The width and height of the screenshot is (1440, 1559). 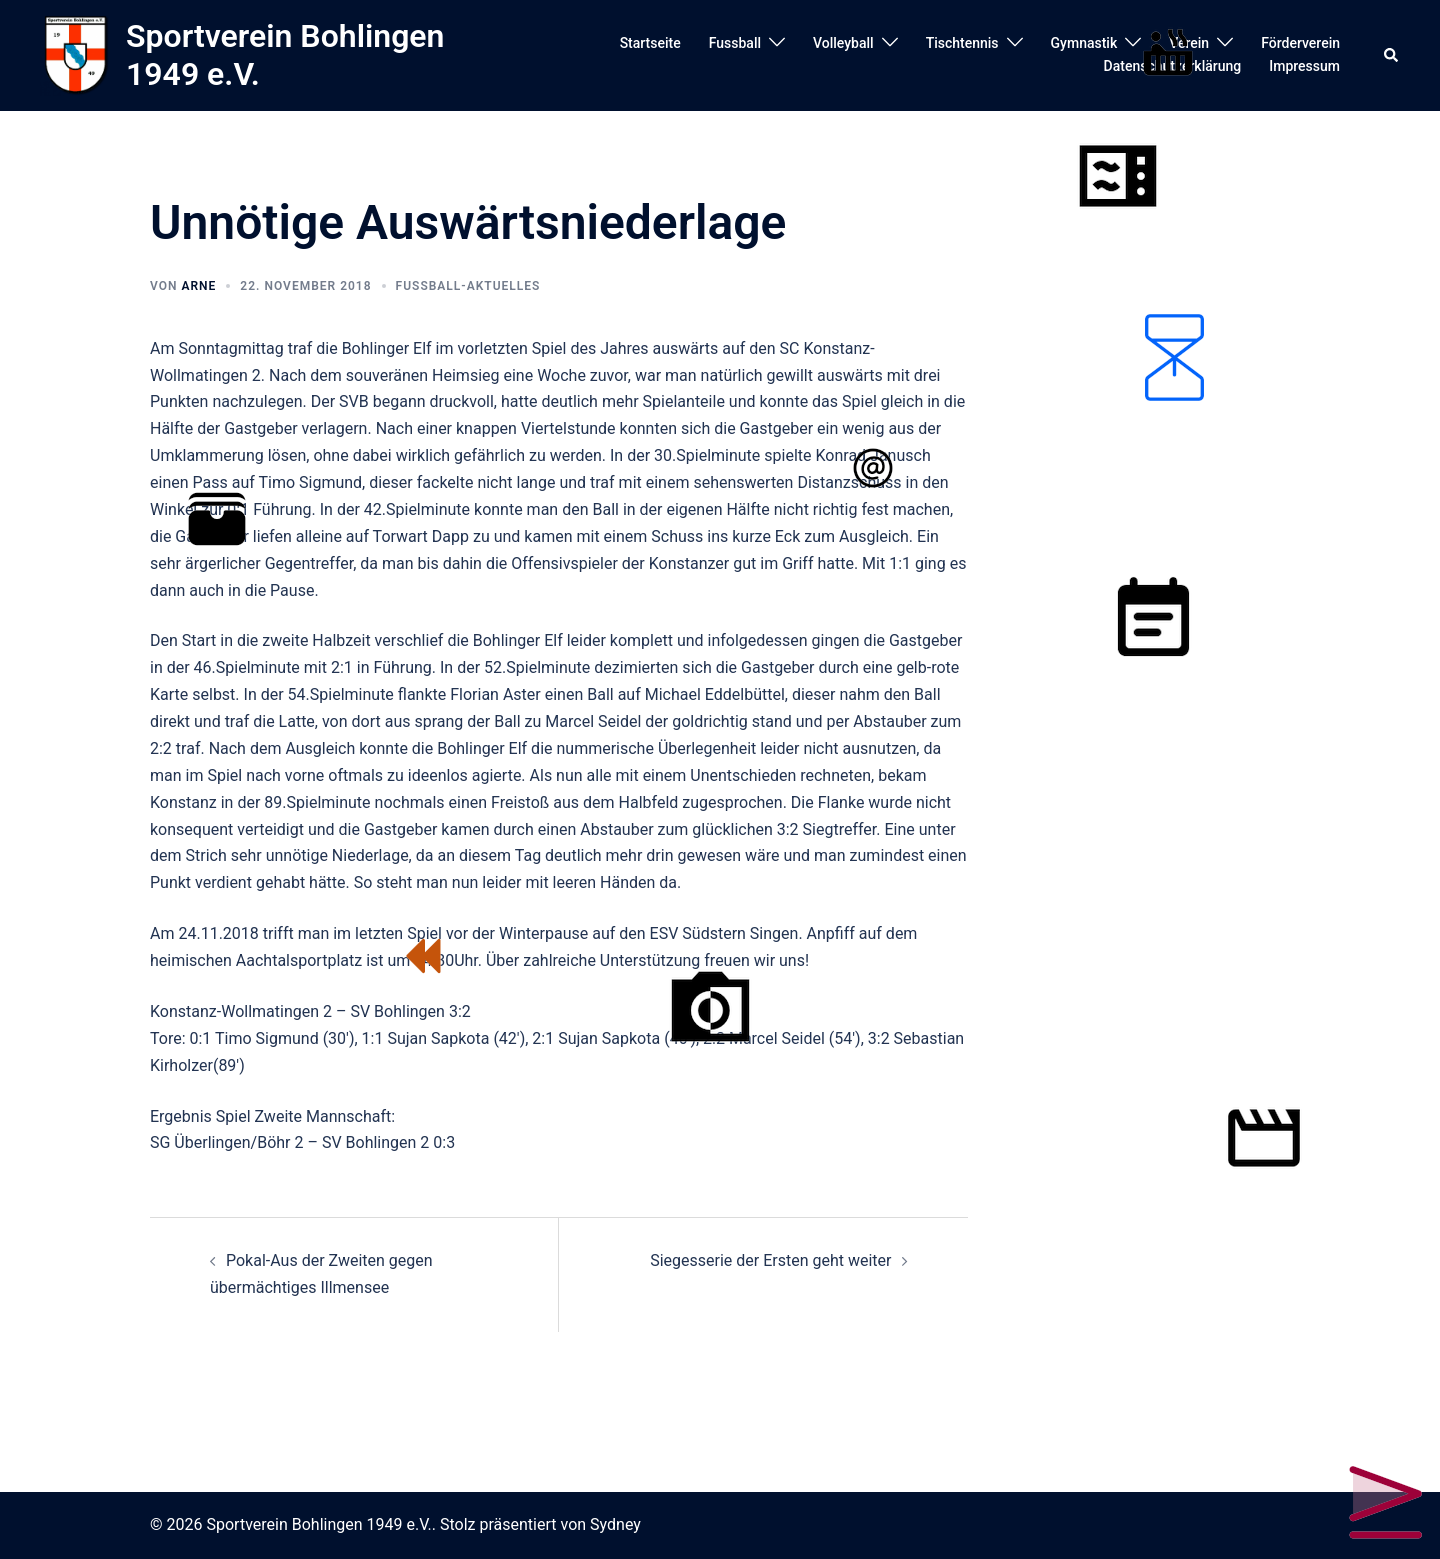 I want to click on indicates a process is in progress, so click(x=1174, y=357).